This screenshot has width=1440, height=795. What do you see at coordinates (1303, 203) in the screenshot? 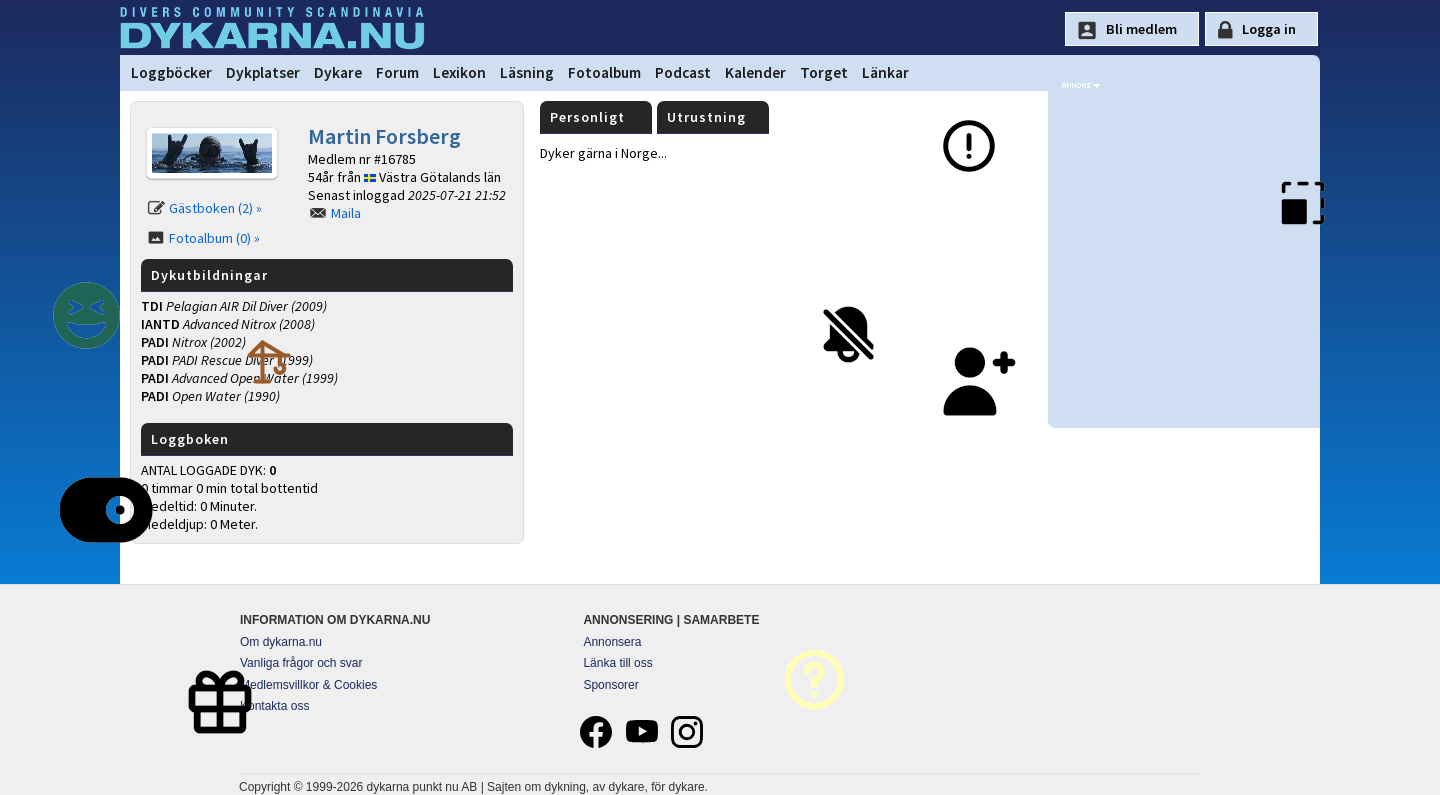
I see `resize an element or window` at bounding box center [1303, 203].